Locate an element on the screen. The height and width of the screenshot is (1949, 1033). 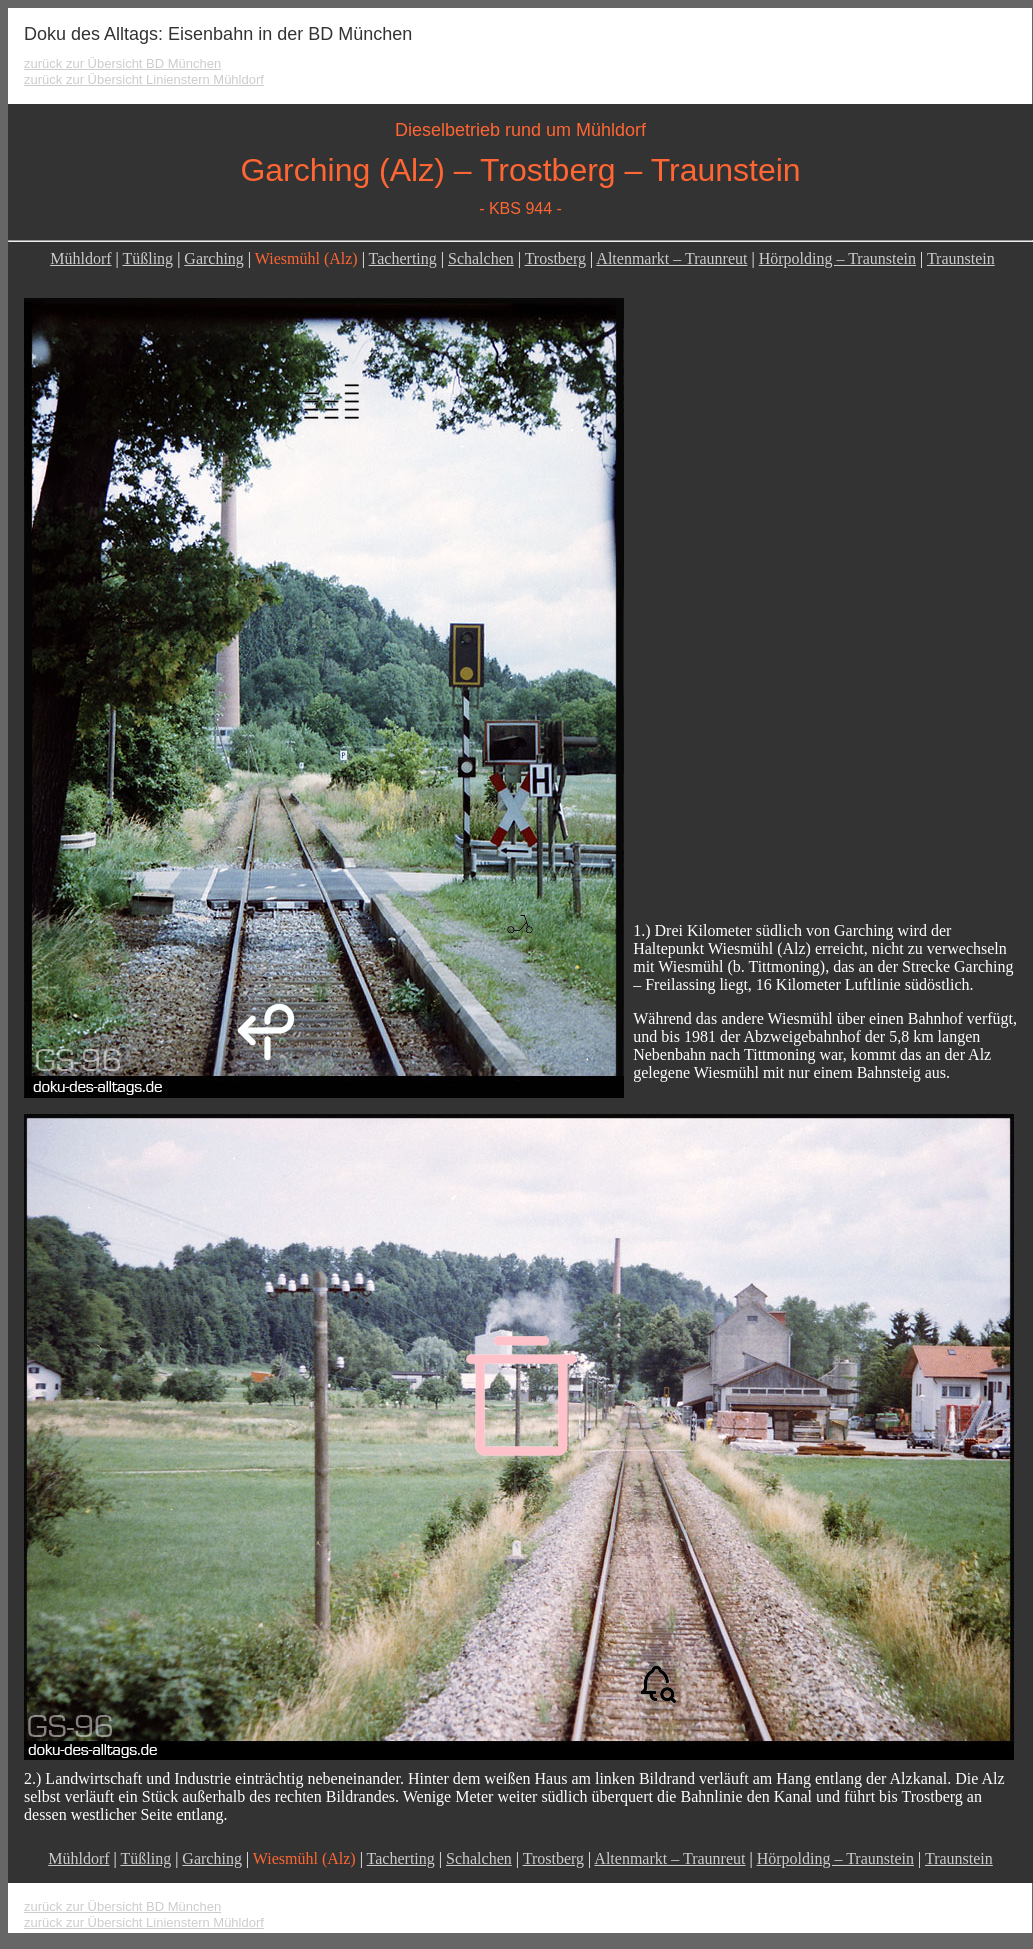
search through your notifications is located at coordinates (656, 1683).